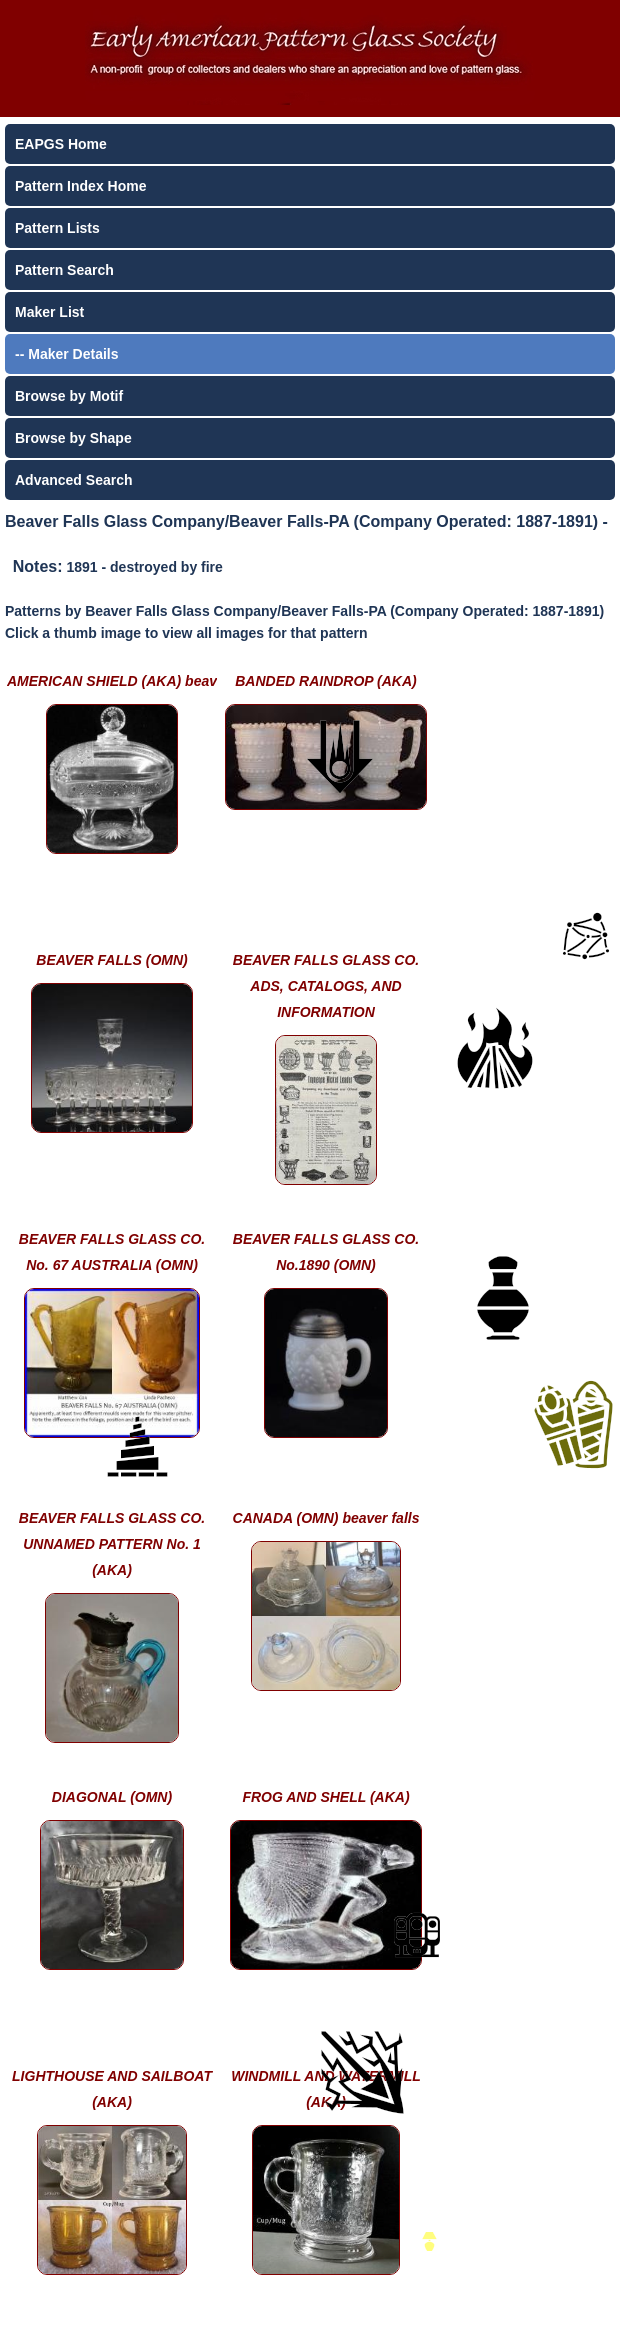 The image size is (620, 2350). What do you see at coordinates (429, 2241) in the screenshot?
I see `toggle bedside lamp or night light` at bounding box center [429, 2241].